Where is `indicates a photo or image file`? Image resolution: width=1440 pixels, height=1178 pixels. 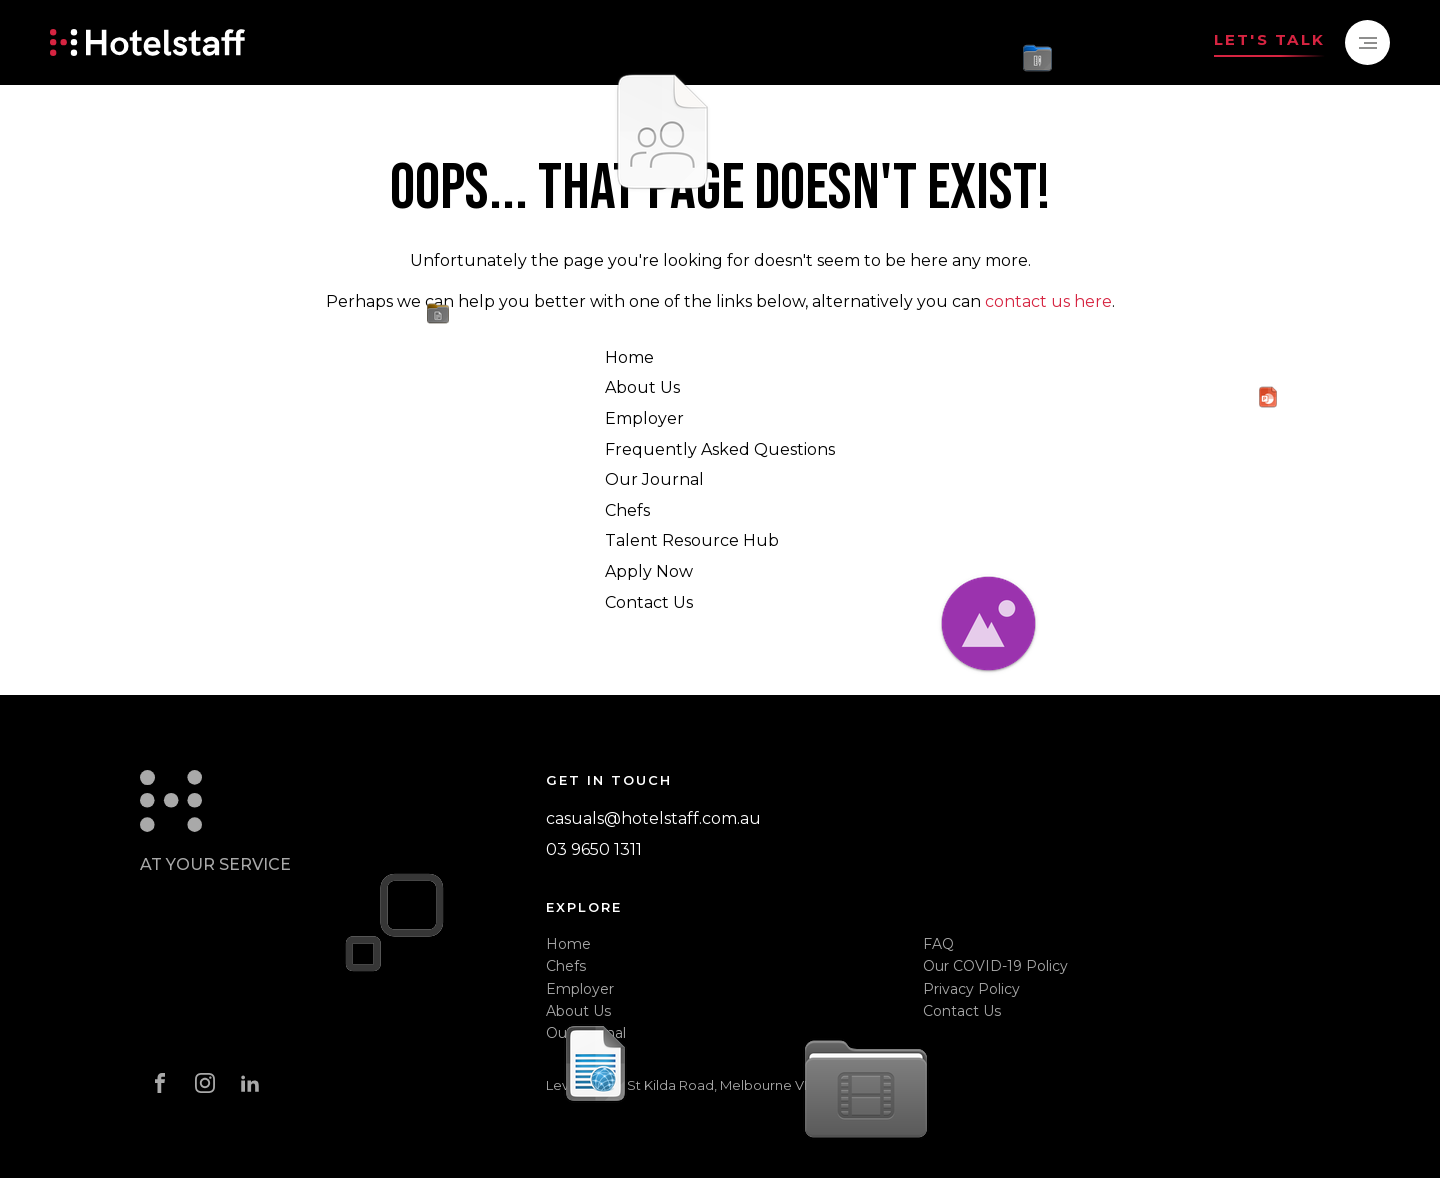
indicates a photo or image file is located at coordinates (988, 623).